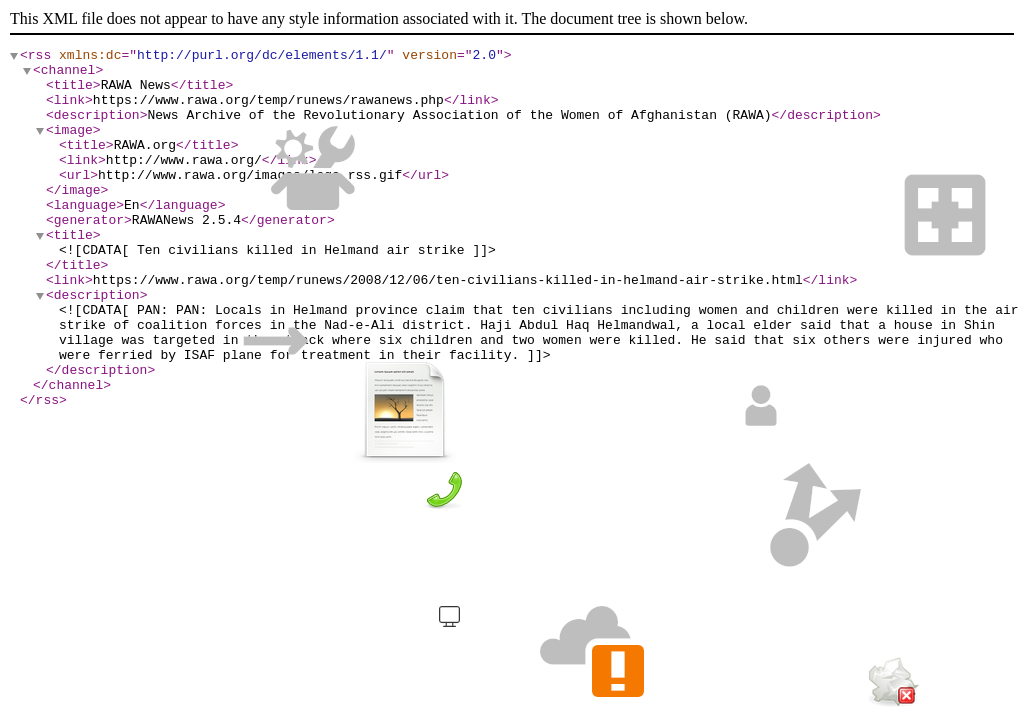 The width and height of the screenshot is (1024, 720). Describe the element at coordinates (761, 404) in the screenshot. I see `default user profile placeholder` at that location.